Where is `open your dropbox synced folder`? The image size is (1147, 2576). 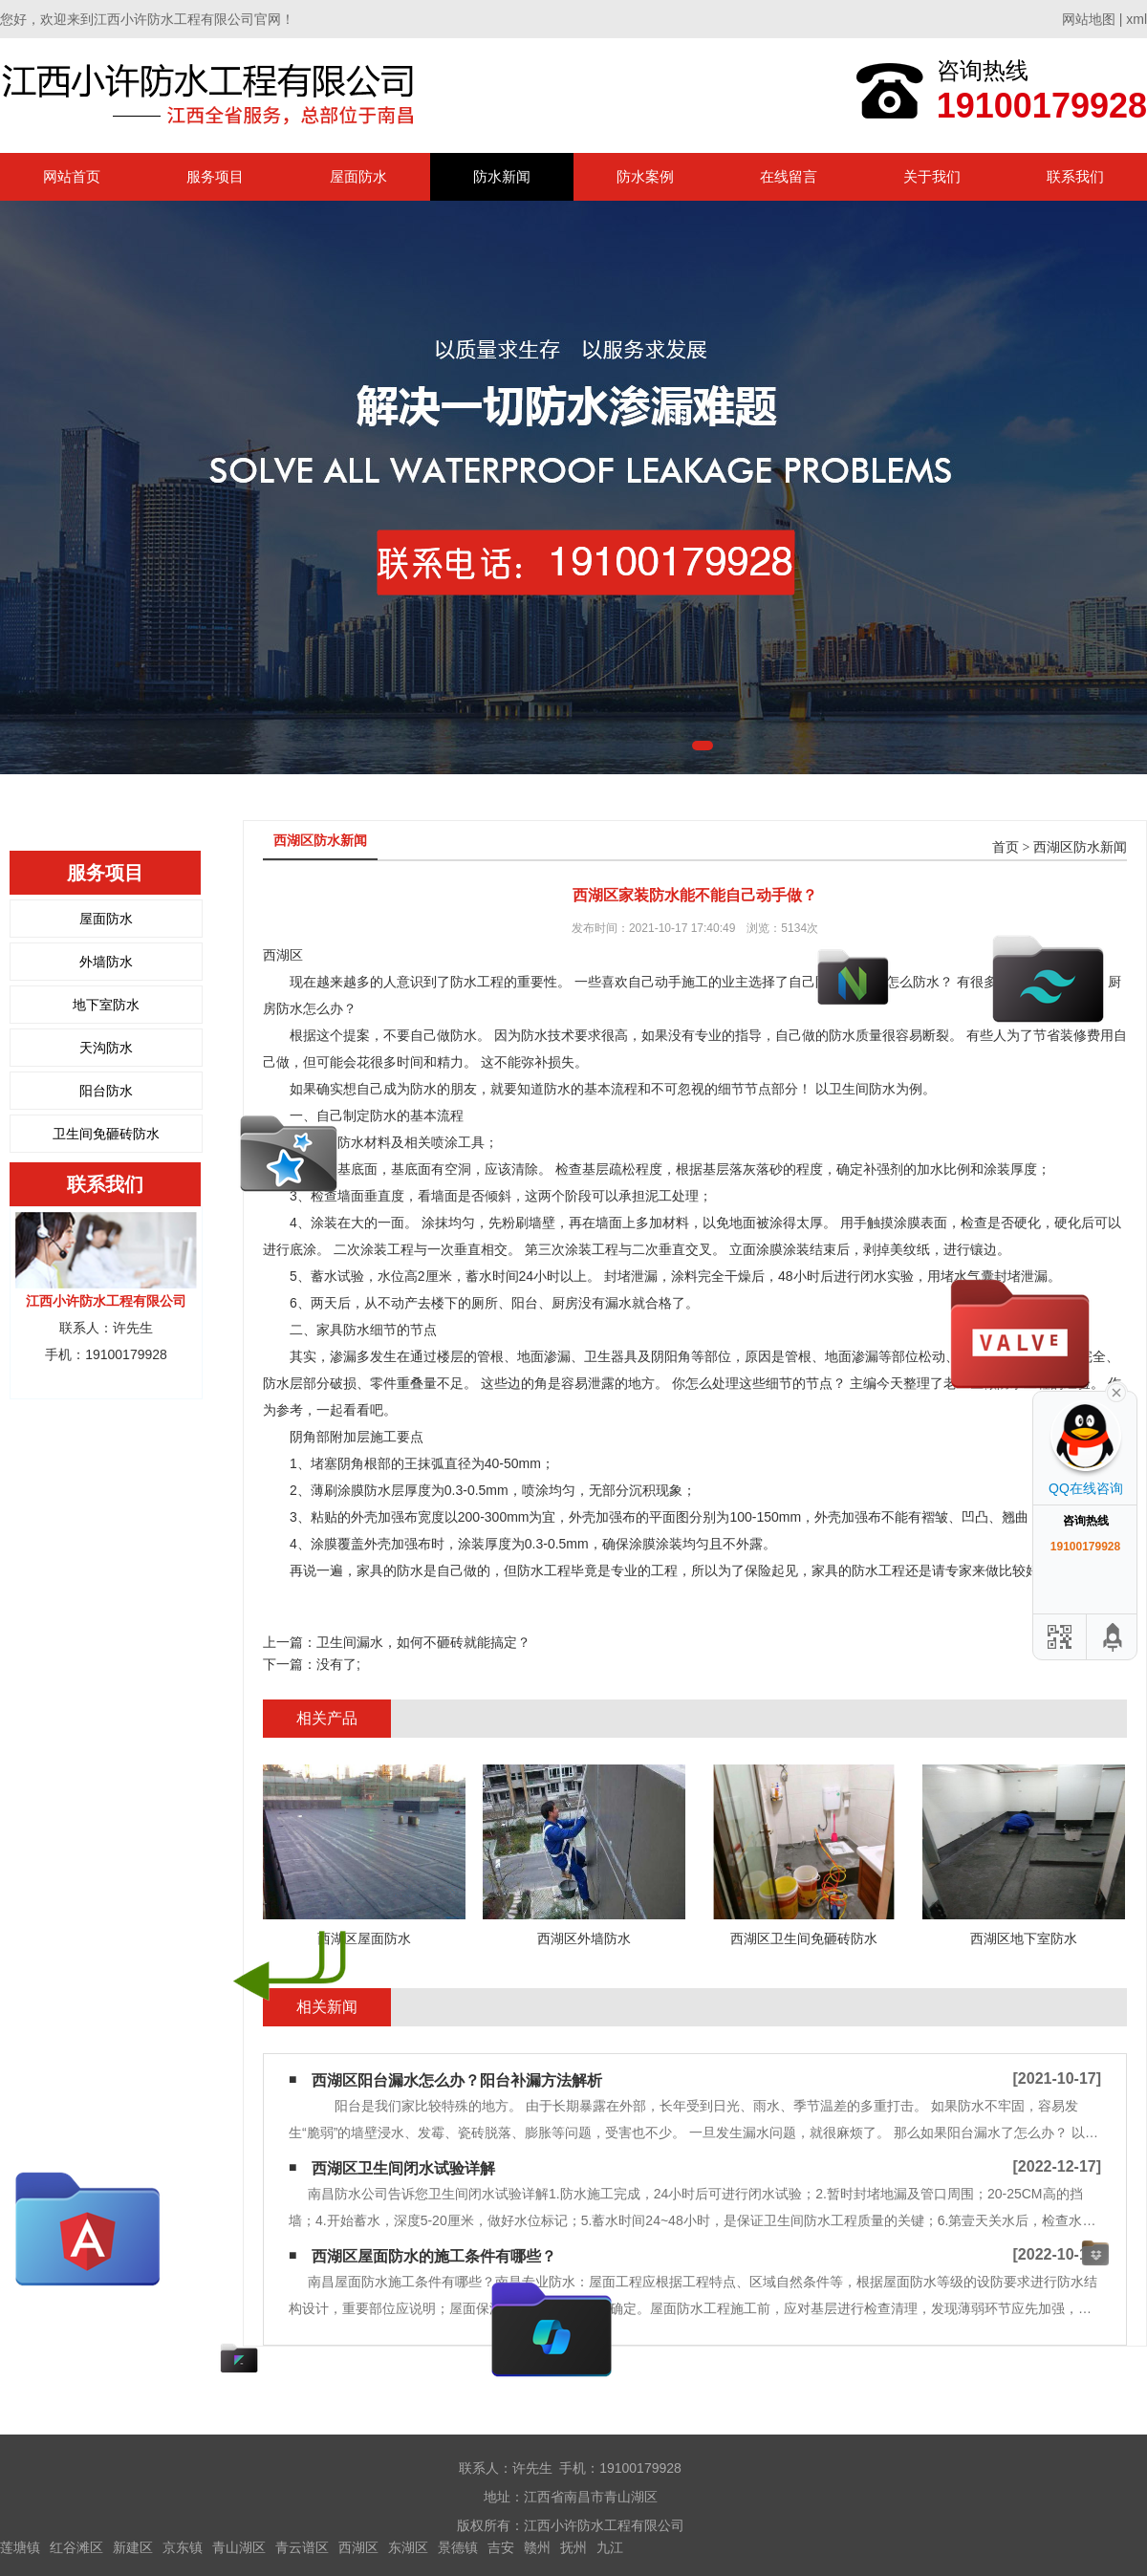 open your dropbox synced folder is located at coordinates (1095, 2253).